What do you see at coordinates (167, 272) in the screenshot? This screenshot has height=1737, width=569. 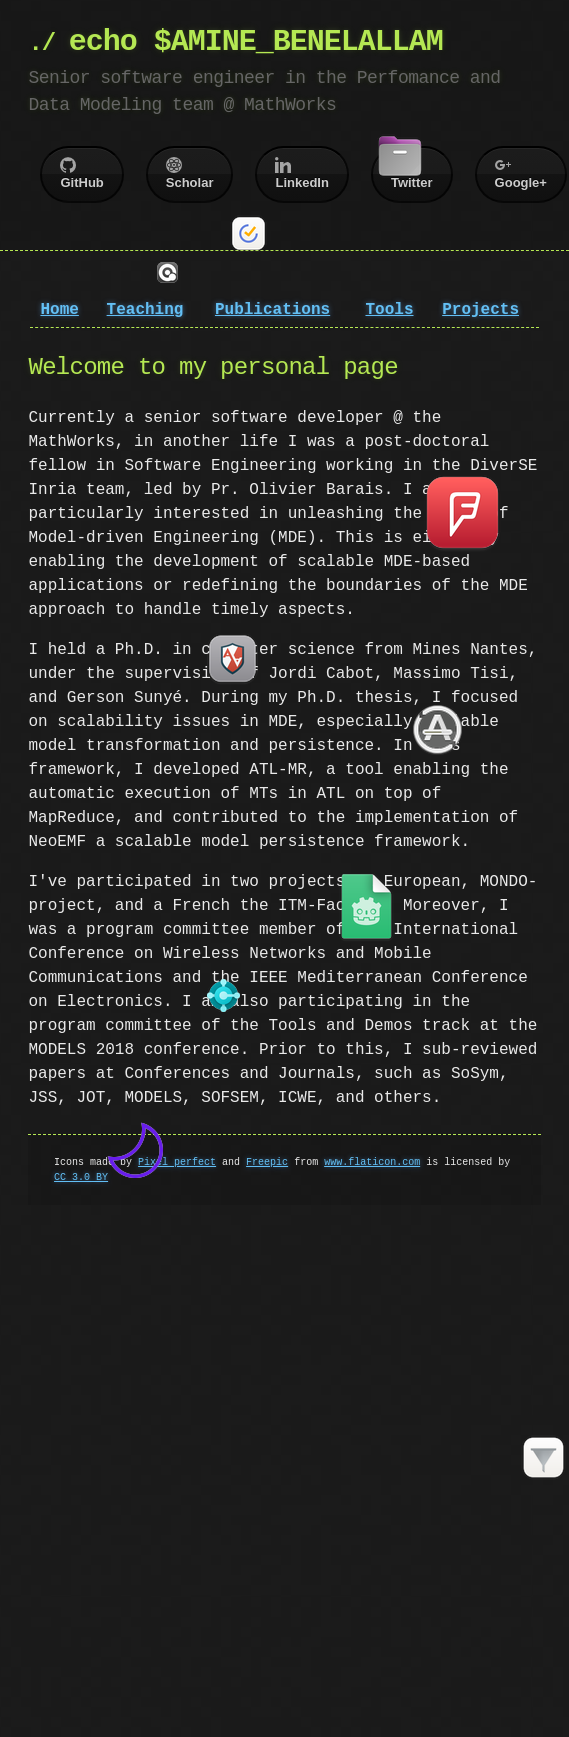 I see `open giada audio sequencer application` at bounding box center [167, 272].